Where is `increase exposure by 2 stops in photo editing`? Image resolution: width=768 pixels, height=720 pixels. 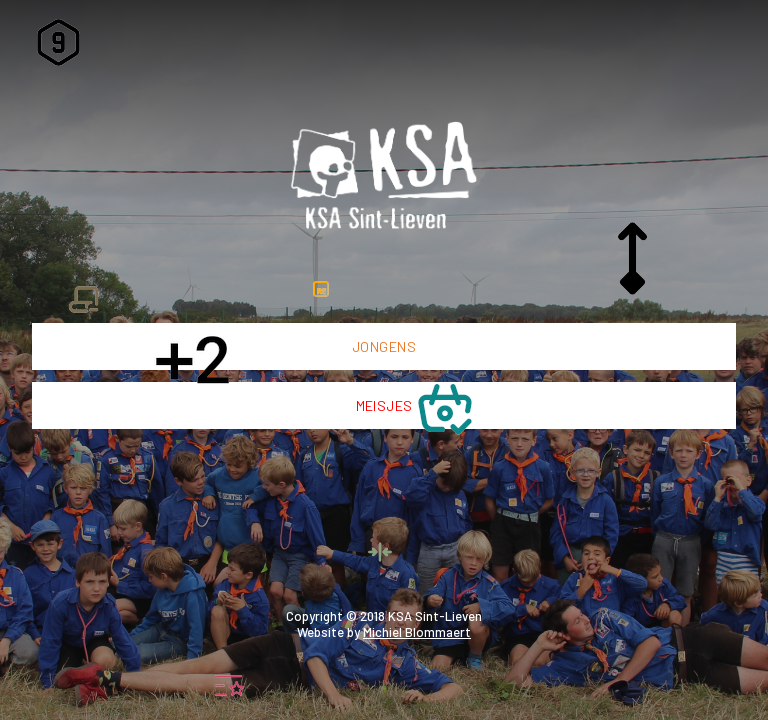 increase exposure by 2 stops in photo editing is located at coordinates (192, 361).